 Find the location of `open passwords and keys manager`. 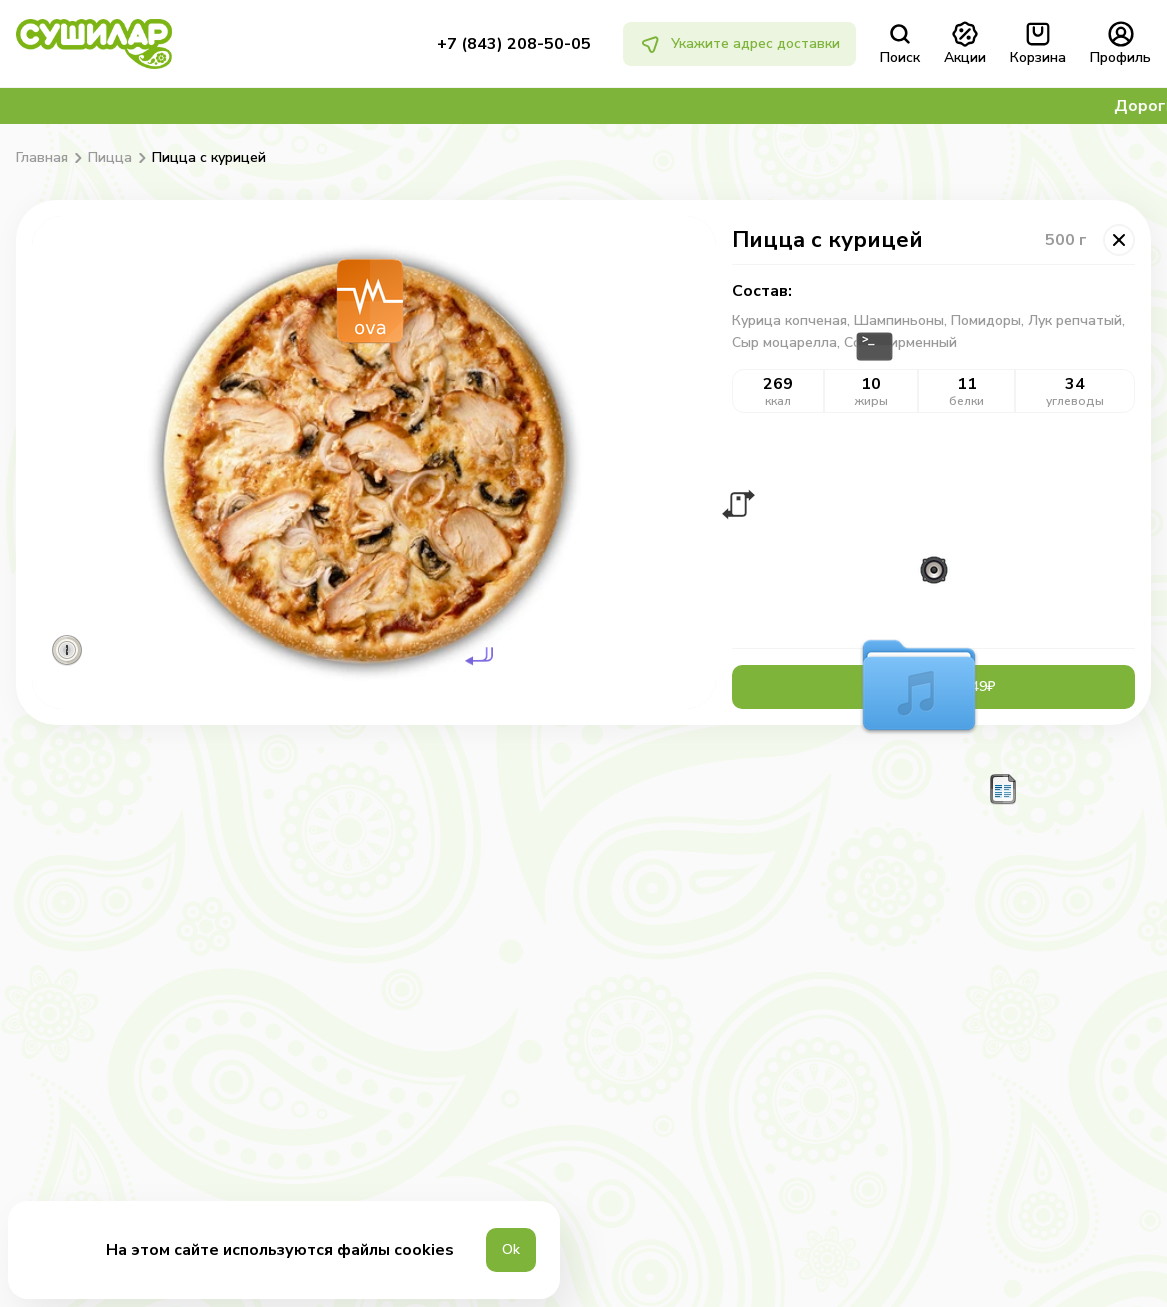

open passwords and keys manager is located at coordinates (67, 650).